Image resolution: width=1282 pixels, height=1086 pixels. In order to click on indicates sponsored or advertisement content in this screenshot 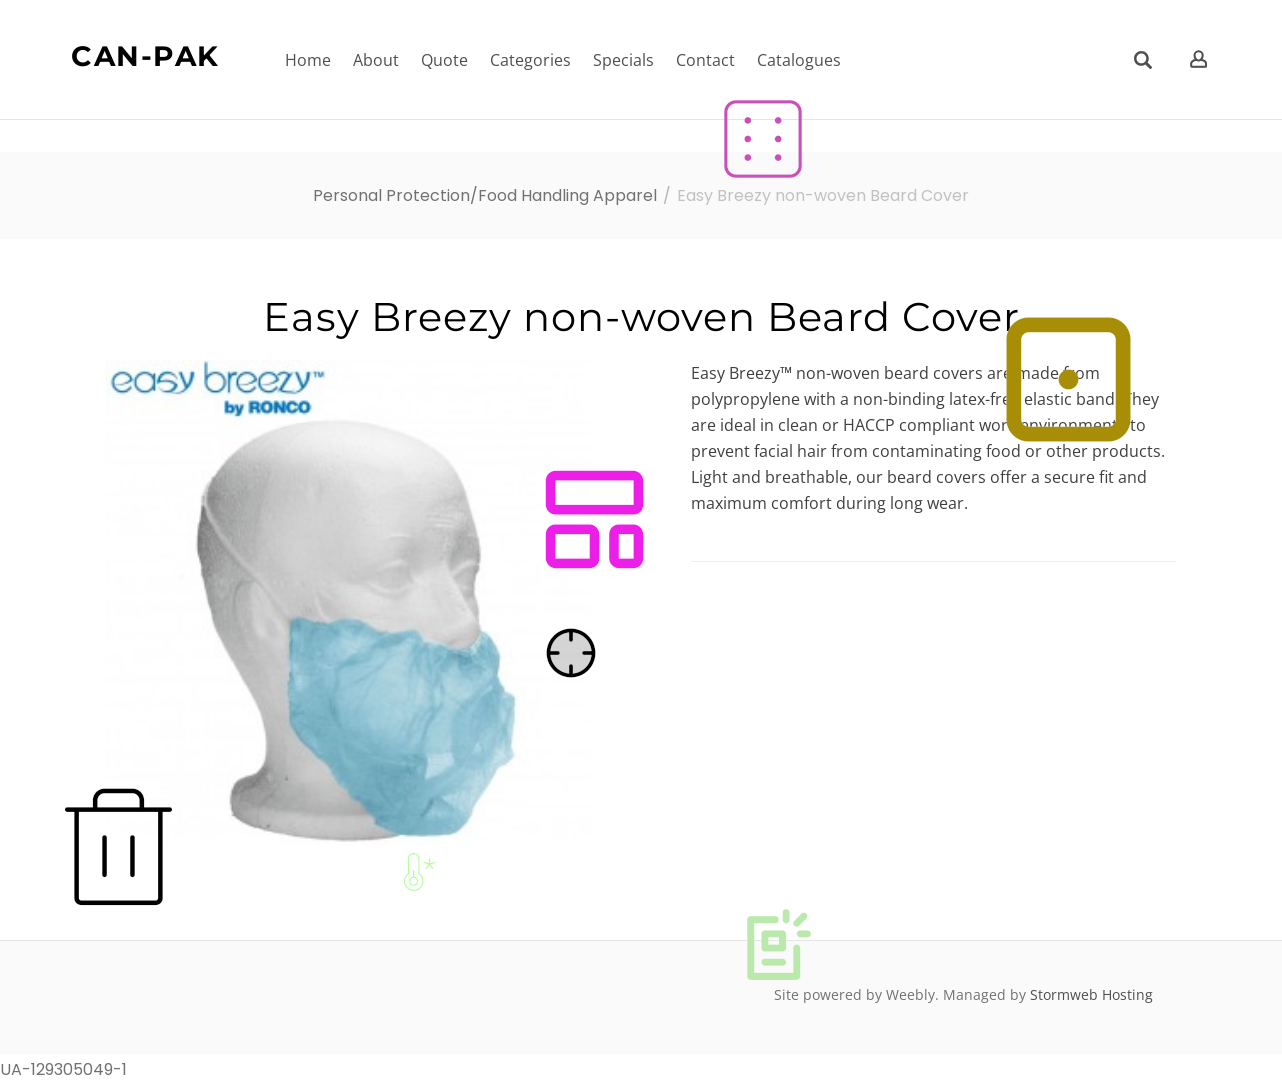, I will do `click(775, 944)`.